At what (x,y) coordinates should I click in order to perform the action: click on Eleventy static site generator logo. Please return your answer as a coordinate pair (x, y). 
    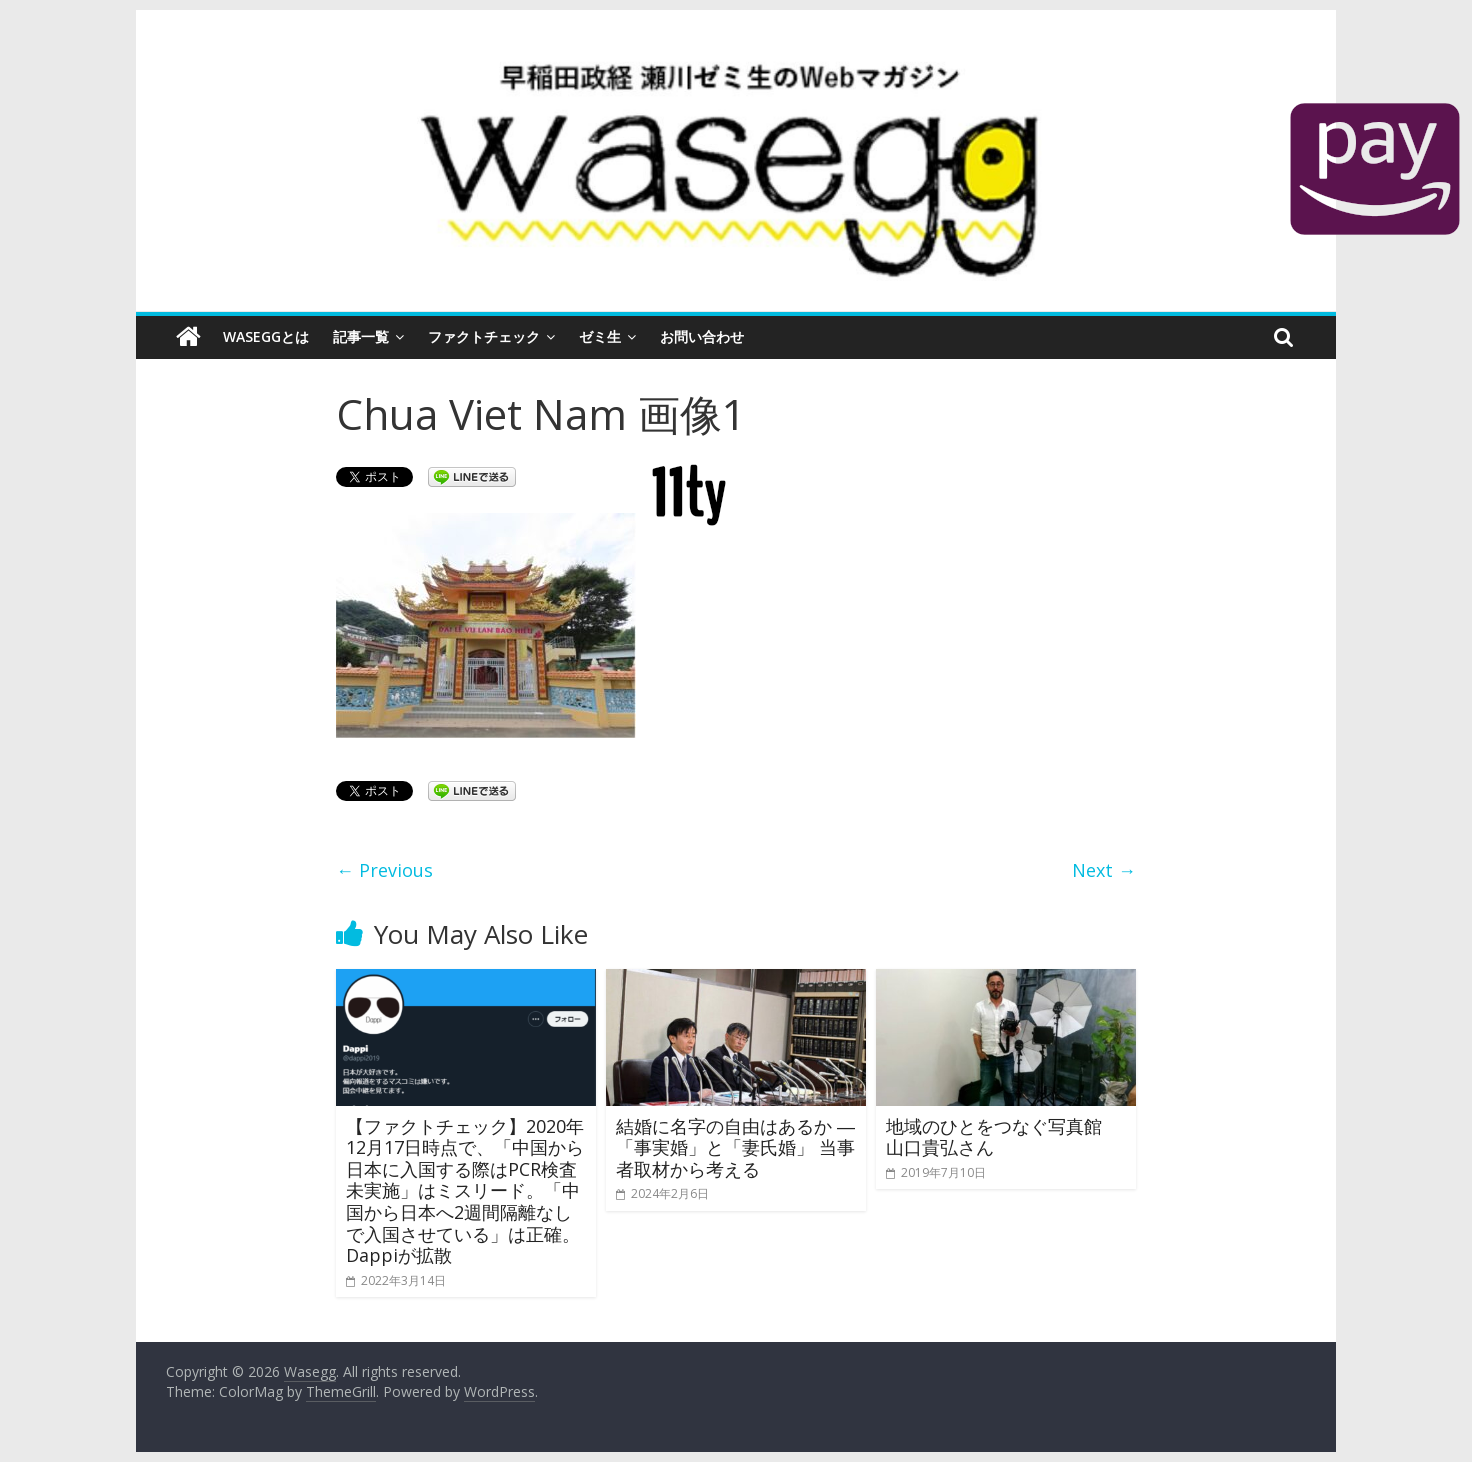
    Looking at the image, I should click on (689, 491).